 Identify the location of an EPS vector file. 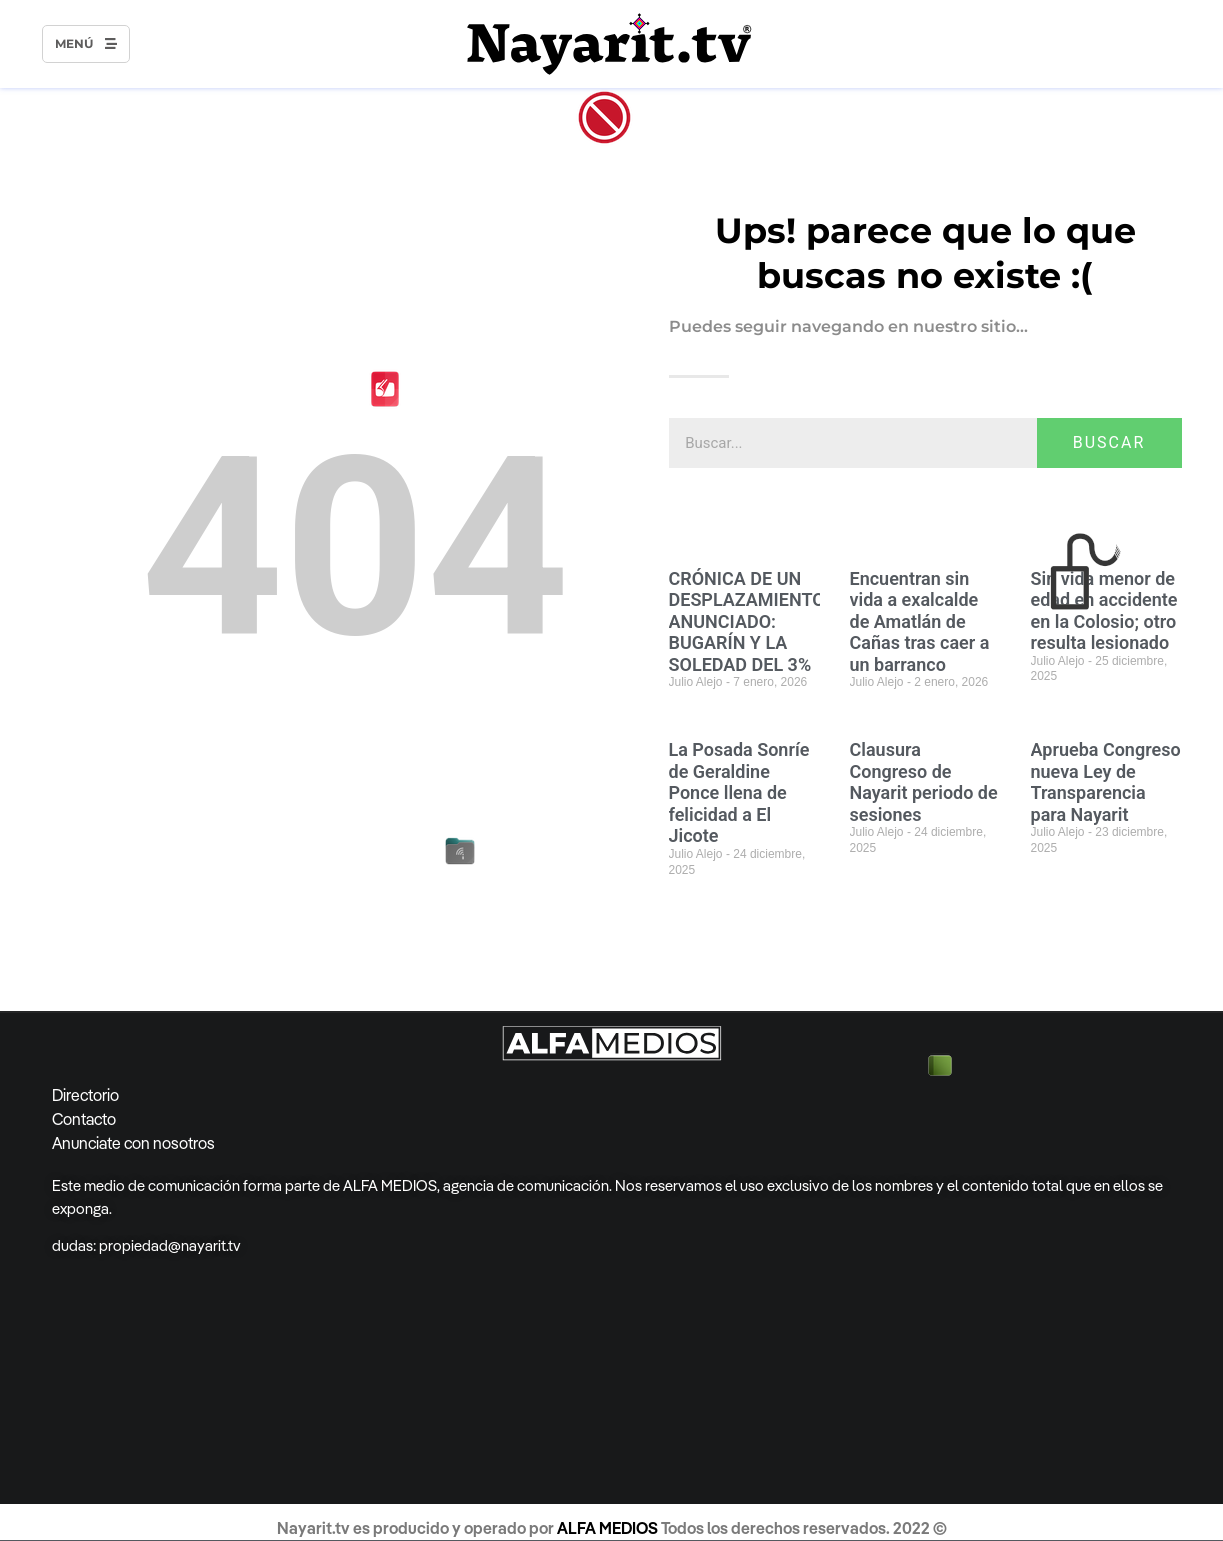
(385, 389).